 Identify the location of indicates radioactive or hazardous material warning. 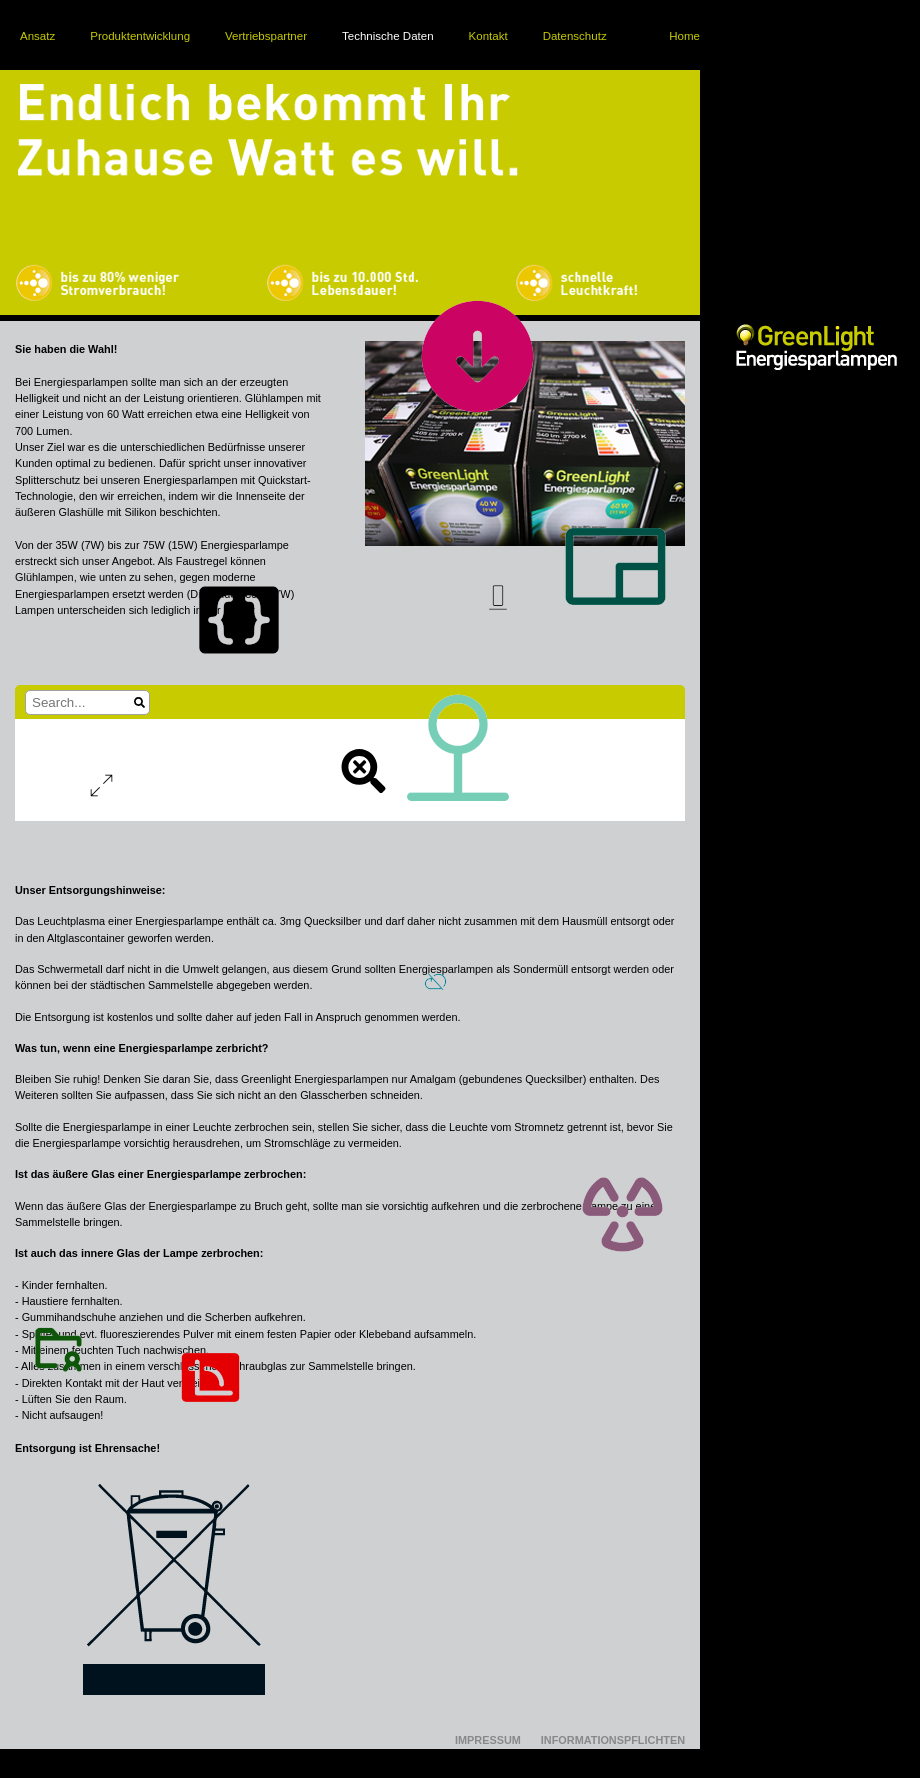
(622, 1211).